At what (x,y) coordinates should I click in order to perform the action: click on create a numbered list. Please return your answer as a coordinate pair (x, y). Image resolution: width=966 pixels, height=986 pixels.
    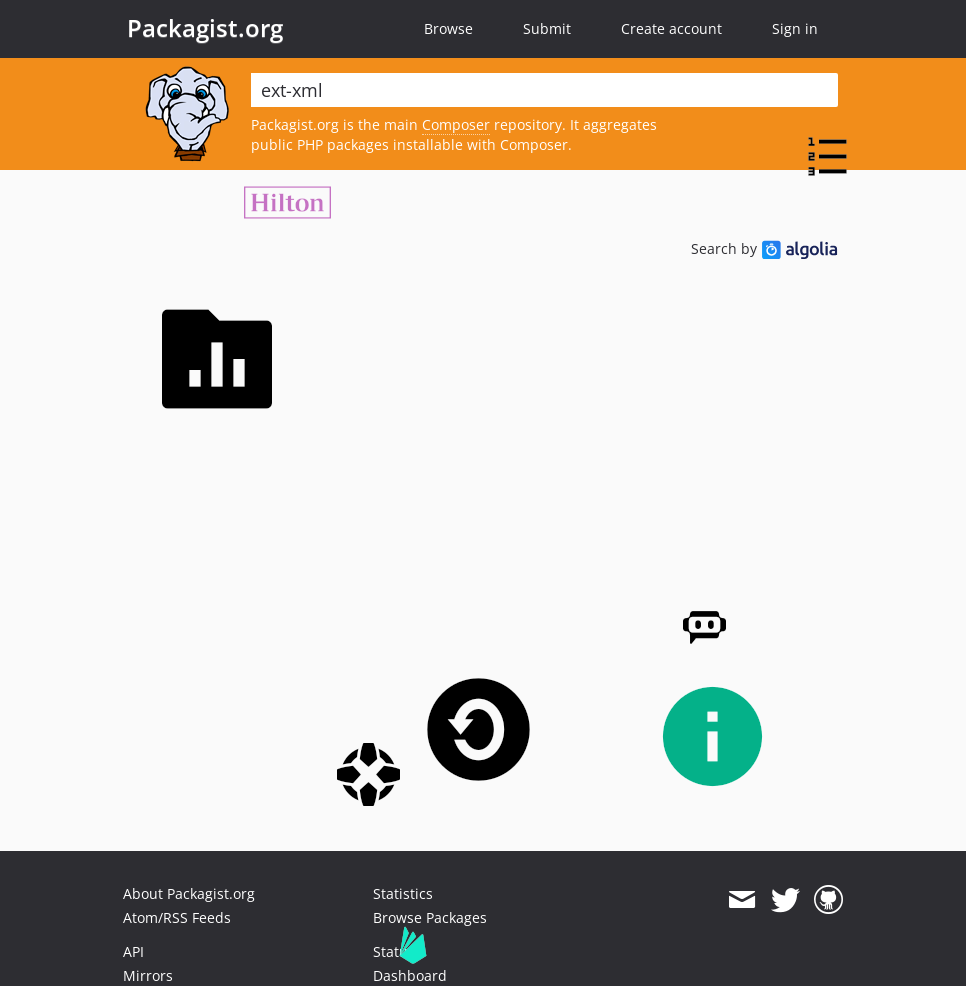
    Looking at the image, I should click on (827, 156).